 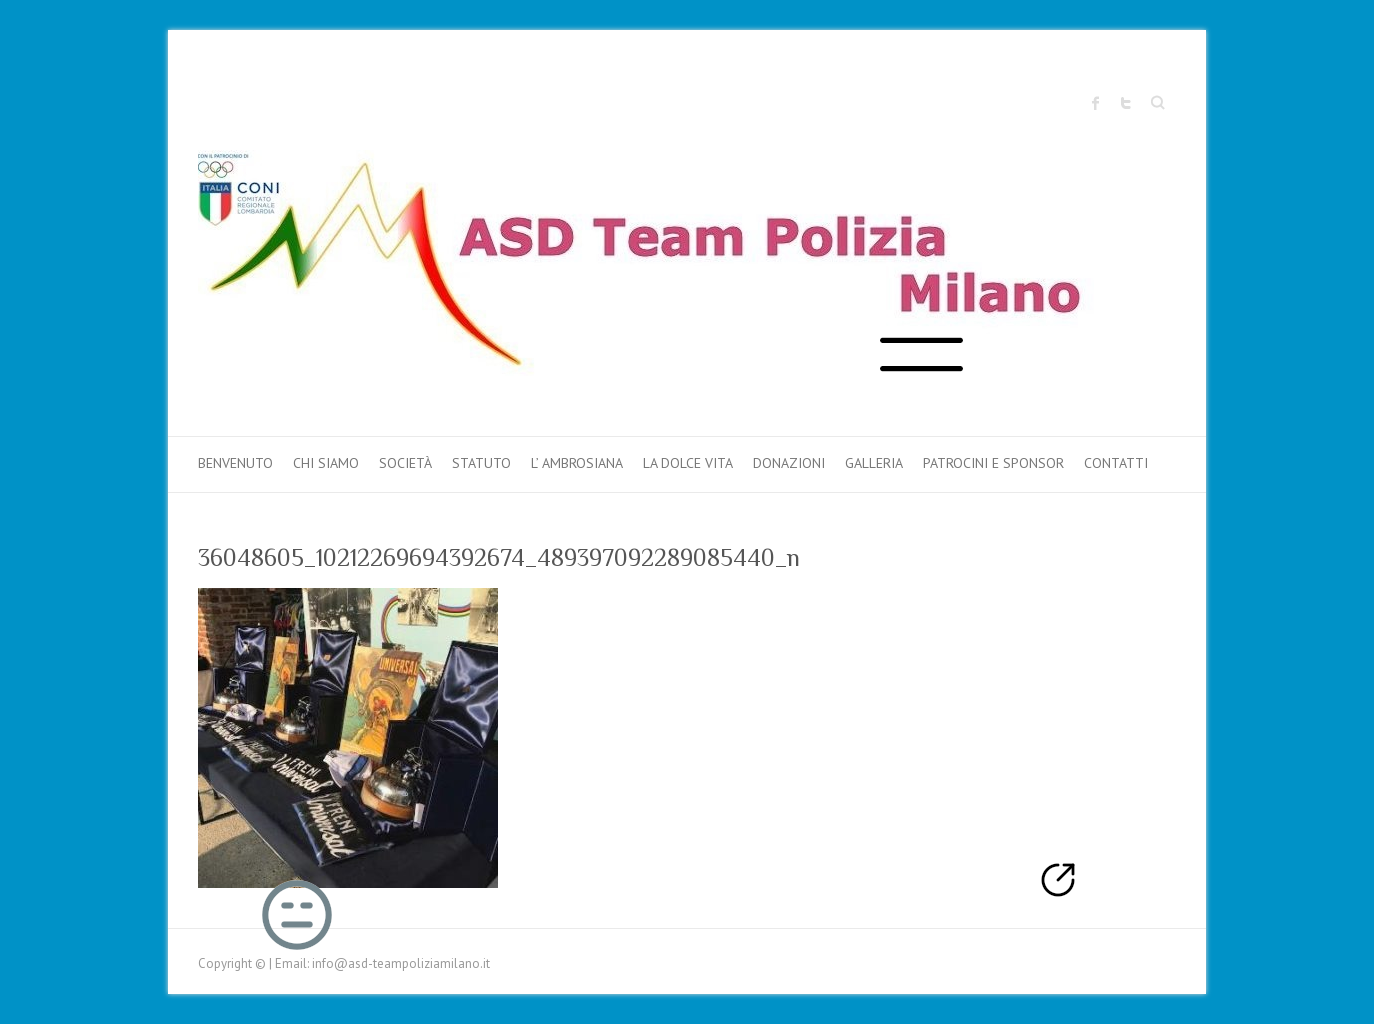 What do you see at coordinates (1058, 880) in the screenshot?
I see `open link in new tab or window` at bounding box center [1058, 880].